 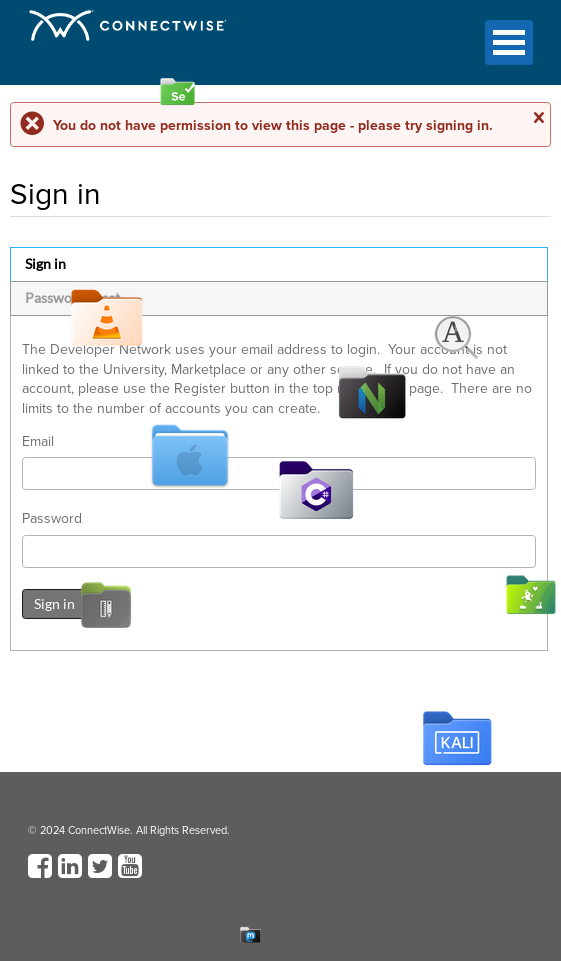 I want to click on folder containing kali linux files or tools, so click(x=457, y=740).